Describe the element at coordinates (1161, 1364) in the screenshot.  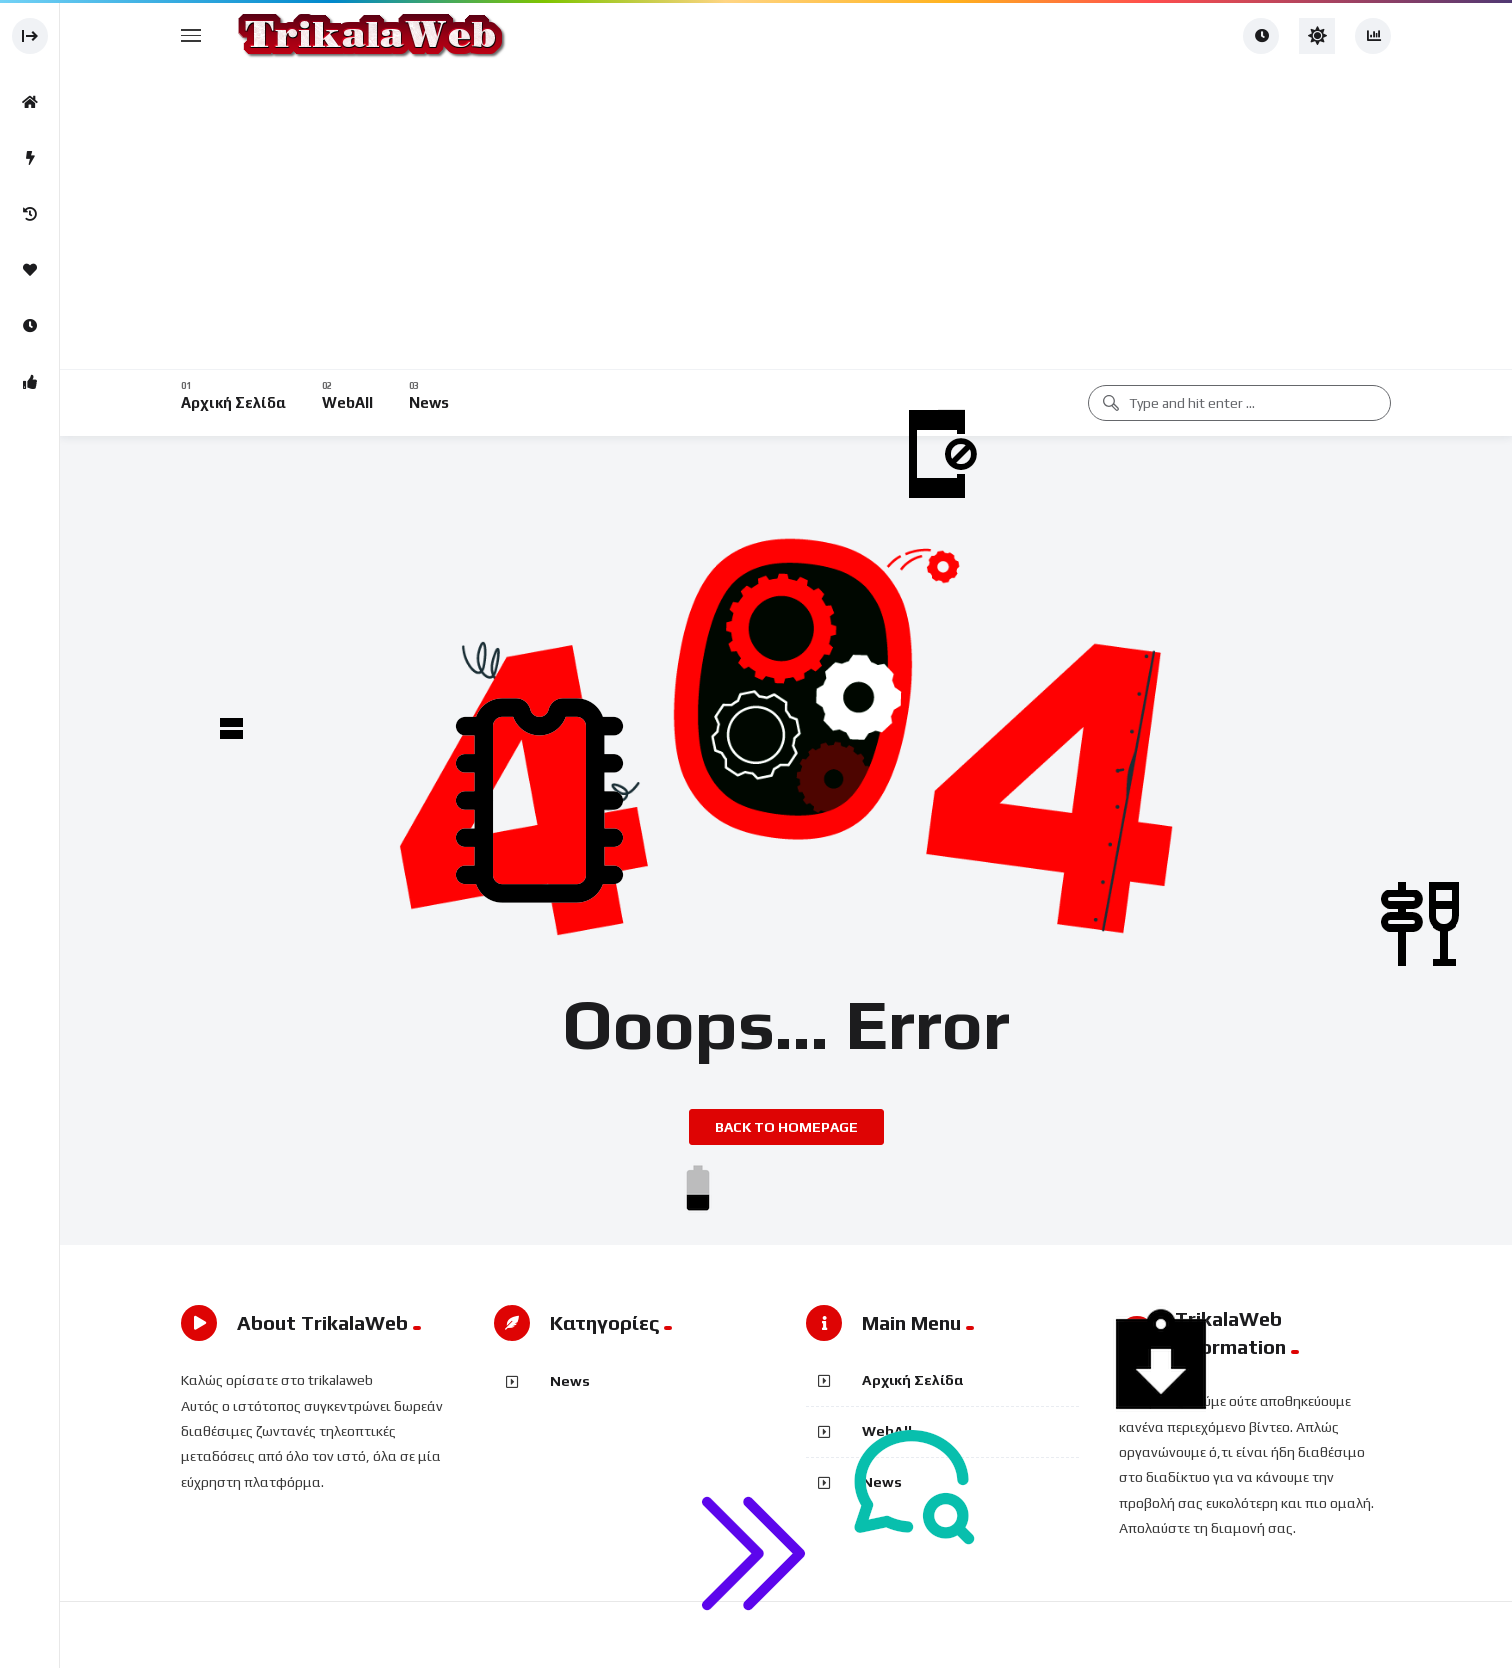
I see `download or receive an assignment` at that location.